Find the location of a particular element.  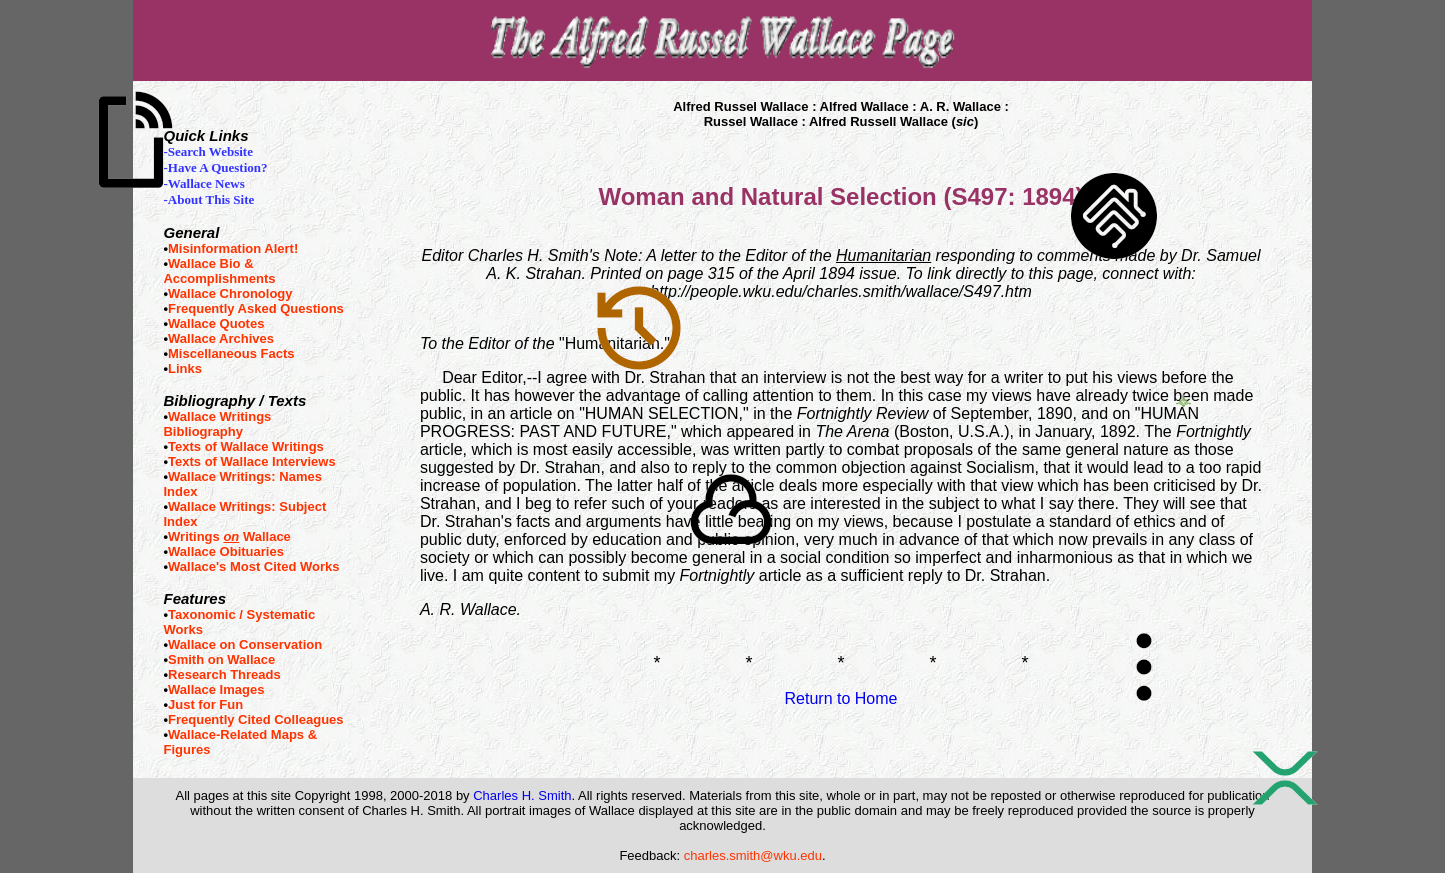

cloud storage or sync status is located at coordinates (731, 511).